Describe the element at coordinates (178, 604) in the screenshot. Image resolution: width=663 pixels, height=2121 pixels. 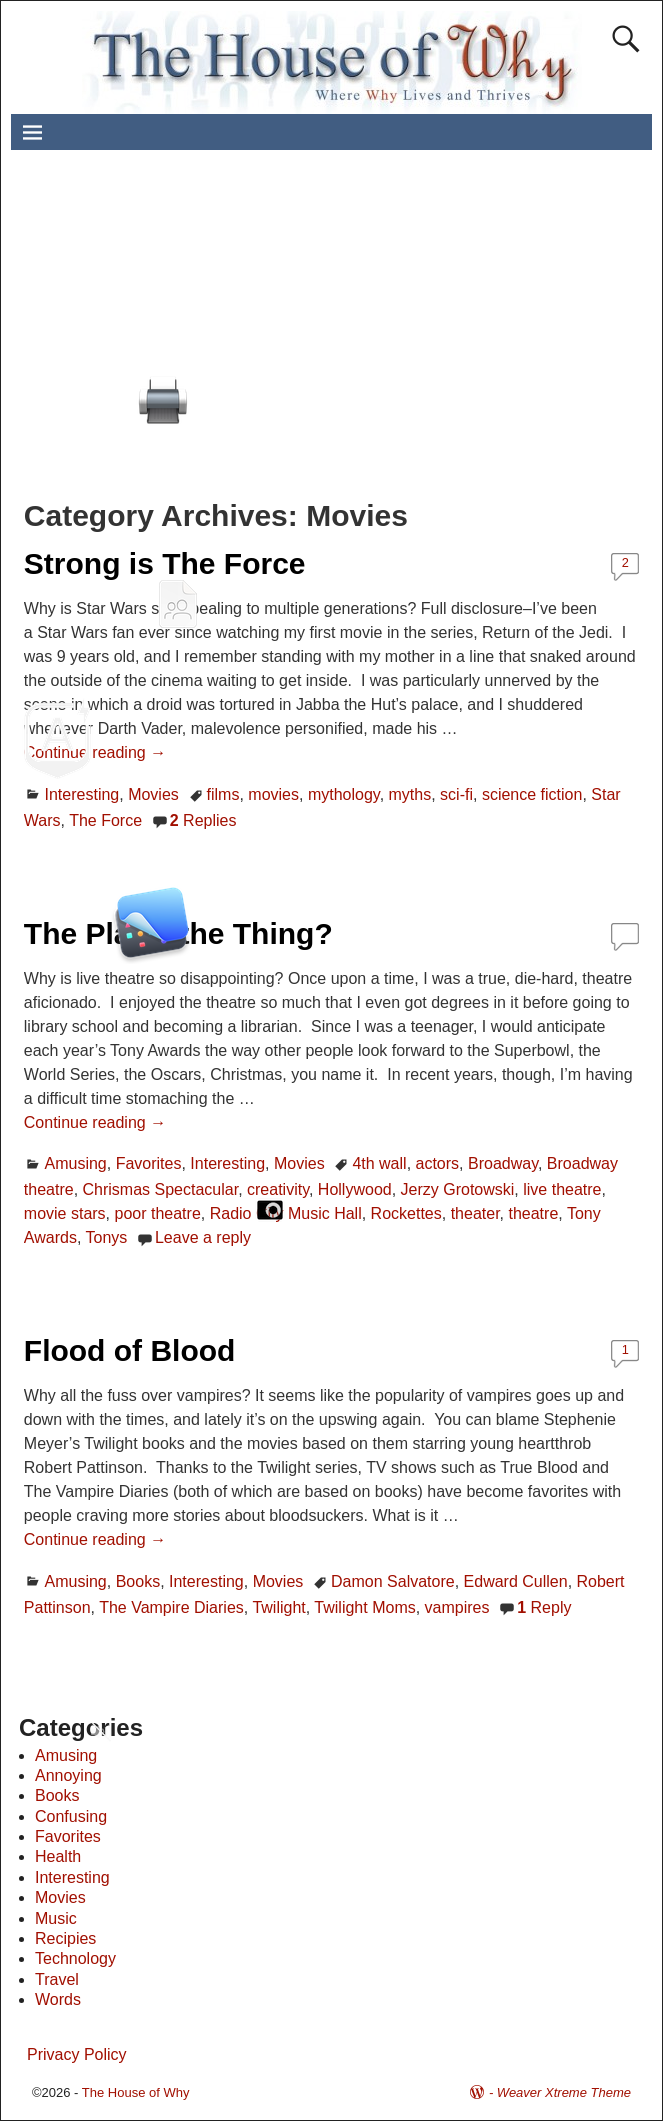
I see `indicates a file containing author or contributor information` at that location.